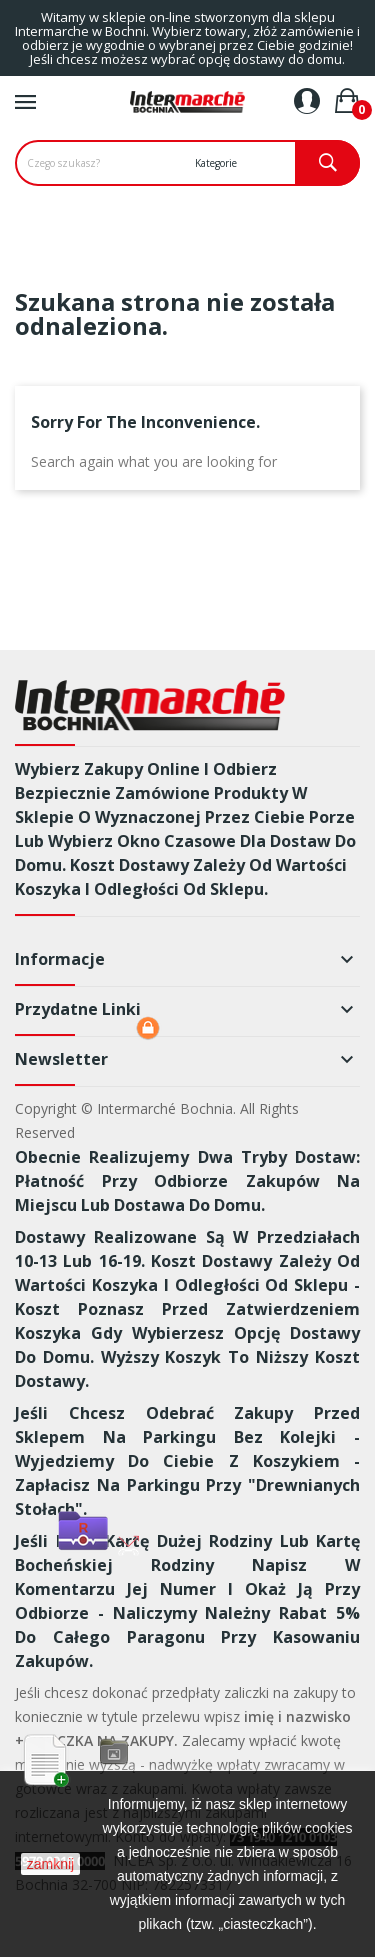  Describe the element at coordinates (148, 1028) in the screenshot. I see `indicates a locked or protected file` at that location.